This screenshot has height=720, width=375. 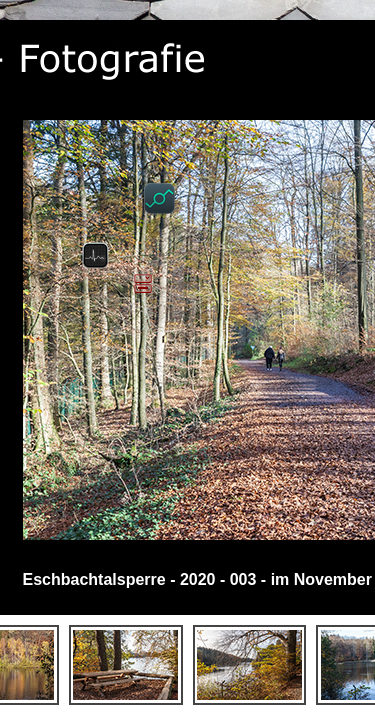 What do you see at coordinates (95, 255) in the screenshot?
I see `open power statistics and battery monitoring app` at bounding box center [95, 255].